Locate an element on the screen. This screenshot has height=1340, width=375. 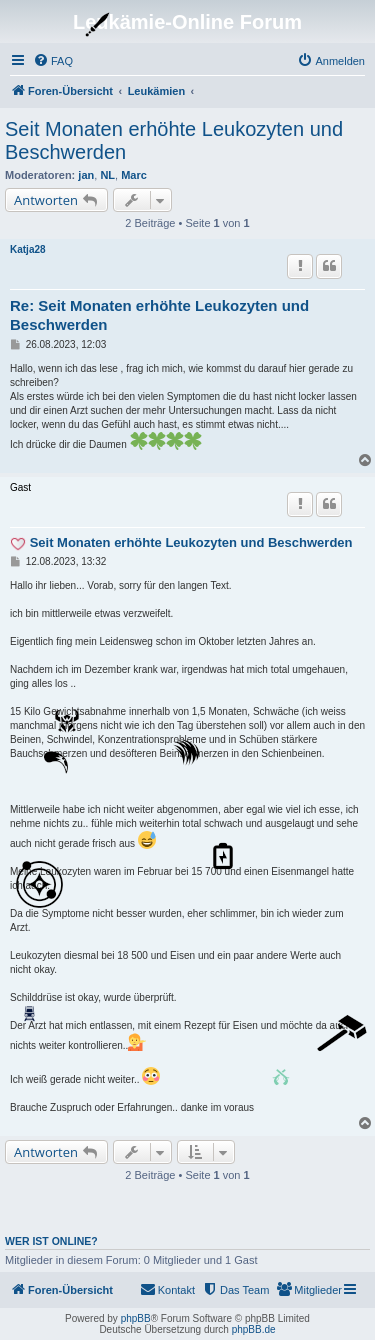
access orbital mechanics or space simulation features is located at coordinates (39, 884).